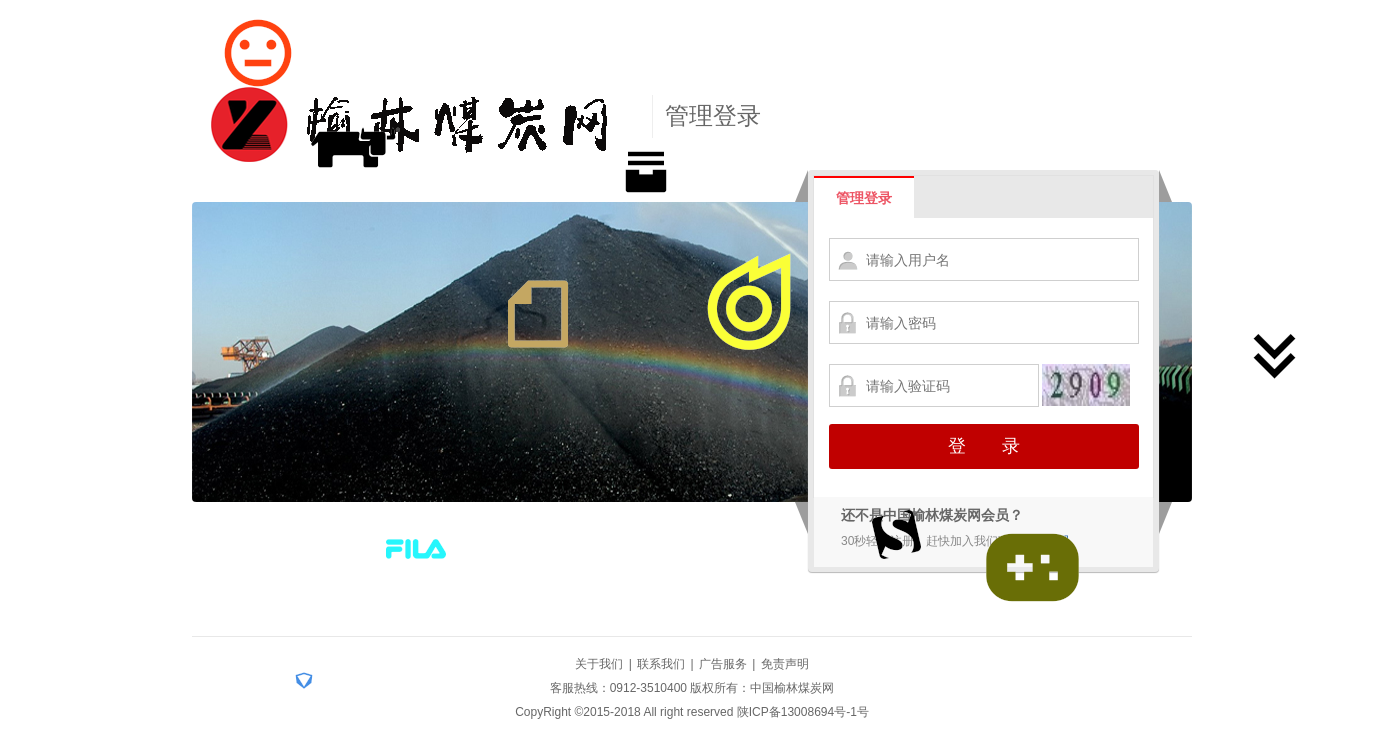 Image resolution: width=1384 pixels, height=748 pixels. What do you see at coordinates (355, 147) in the screenshot?
I see `open Rancher container management platform` at bounding box center [355, 147].